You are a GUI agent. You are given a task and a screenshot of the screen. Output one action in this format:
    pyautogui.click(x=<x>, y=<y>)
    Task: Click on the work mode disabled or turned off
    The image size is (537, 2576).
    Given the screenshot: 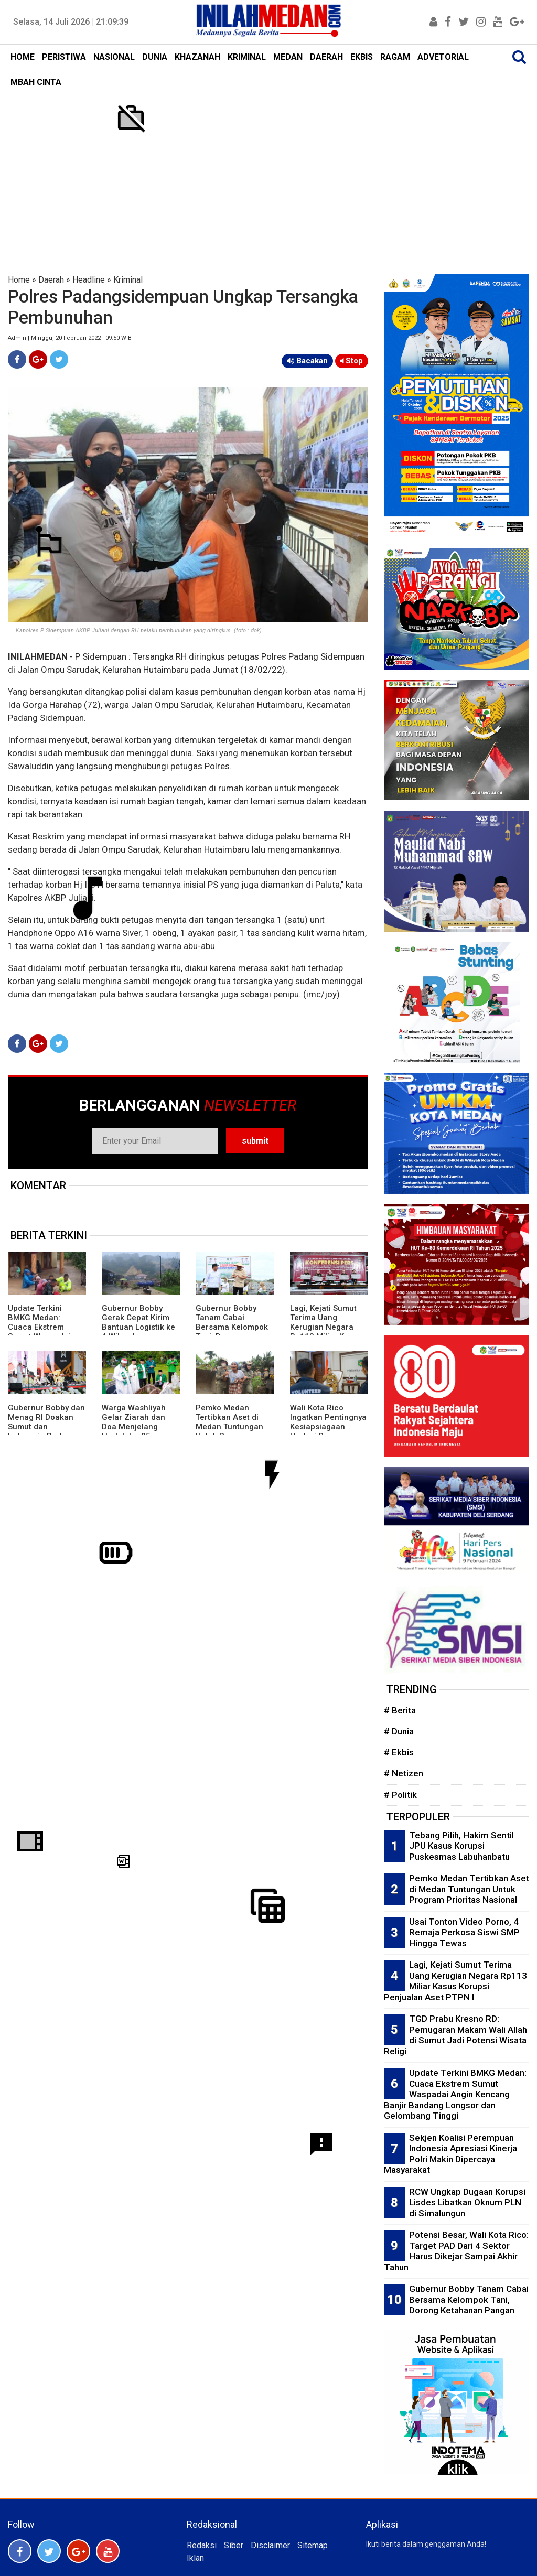 What is the action you would take?
    pyautogui.click(x=131, y=118)
    